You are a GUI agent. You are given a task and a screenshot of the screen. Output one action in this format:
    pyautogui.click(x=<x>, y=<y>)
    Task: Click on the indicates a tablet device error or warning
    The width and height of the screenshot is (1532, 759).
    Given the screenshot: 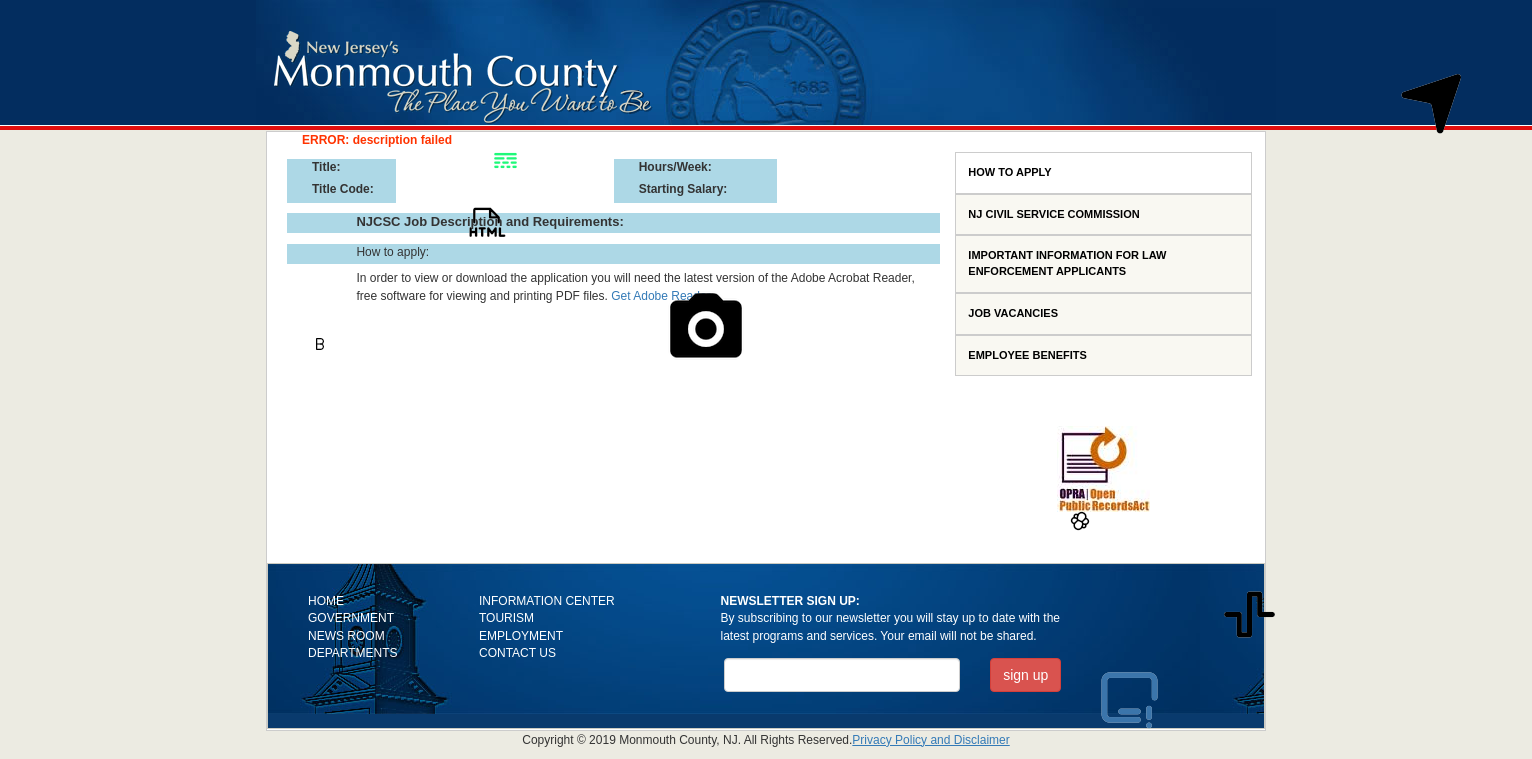 What is the action you would take?
    pyautogui.click(x=1129, y=697)
    